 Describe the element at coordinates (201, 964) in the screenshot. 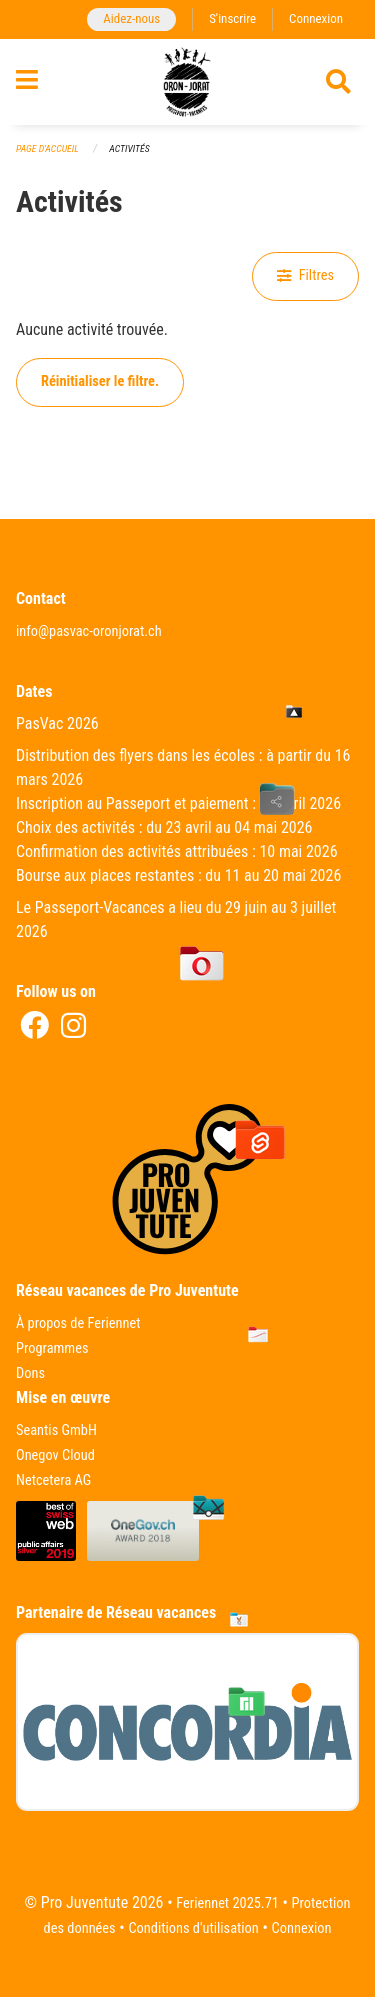

I see `open folder containing Opera browser files` at that location.